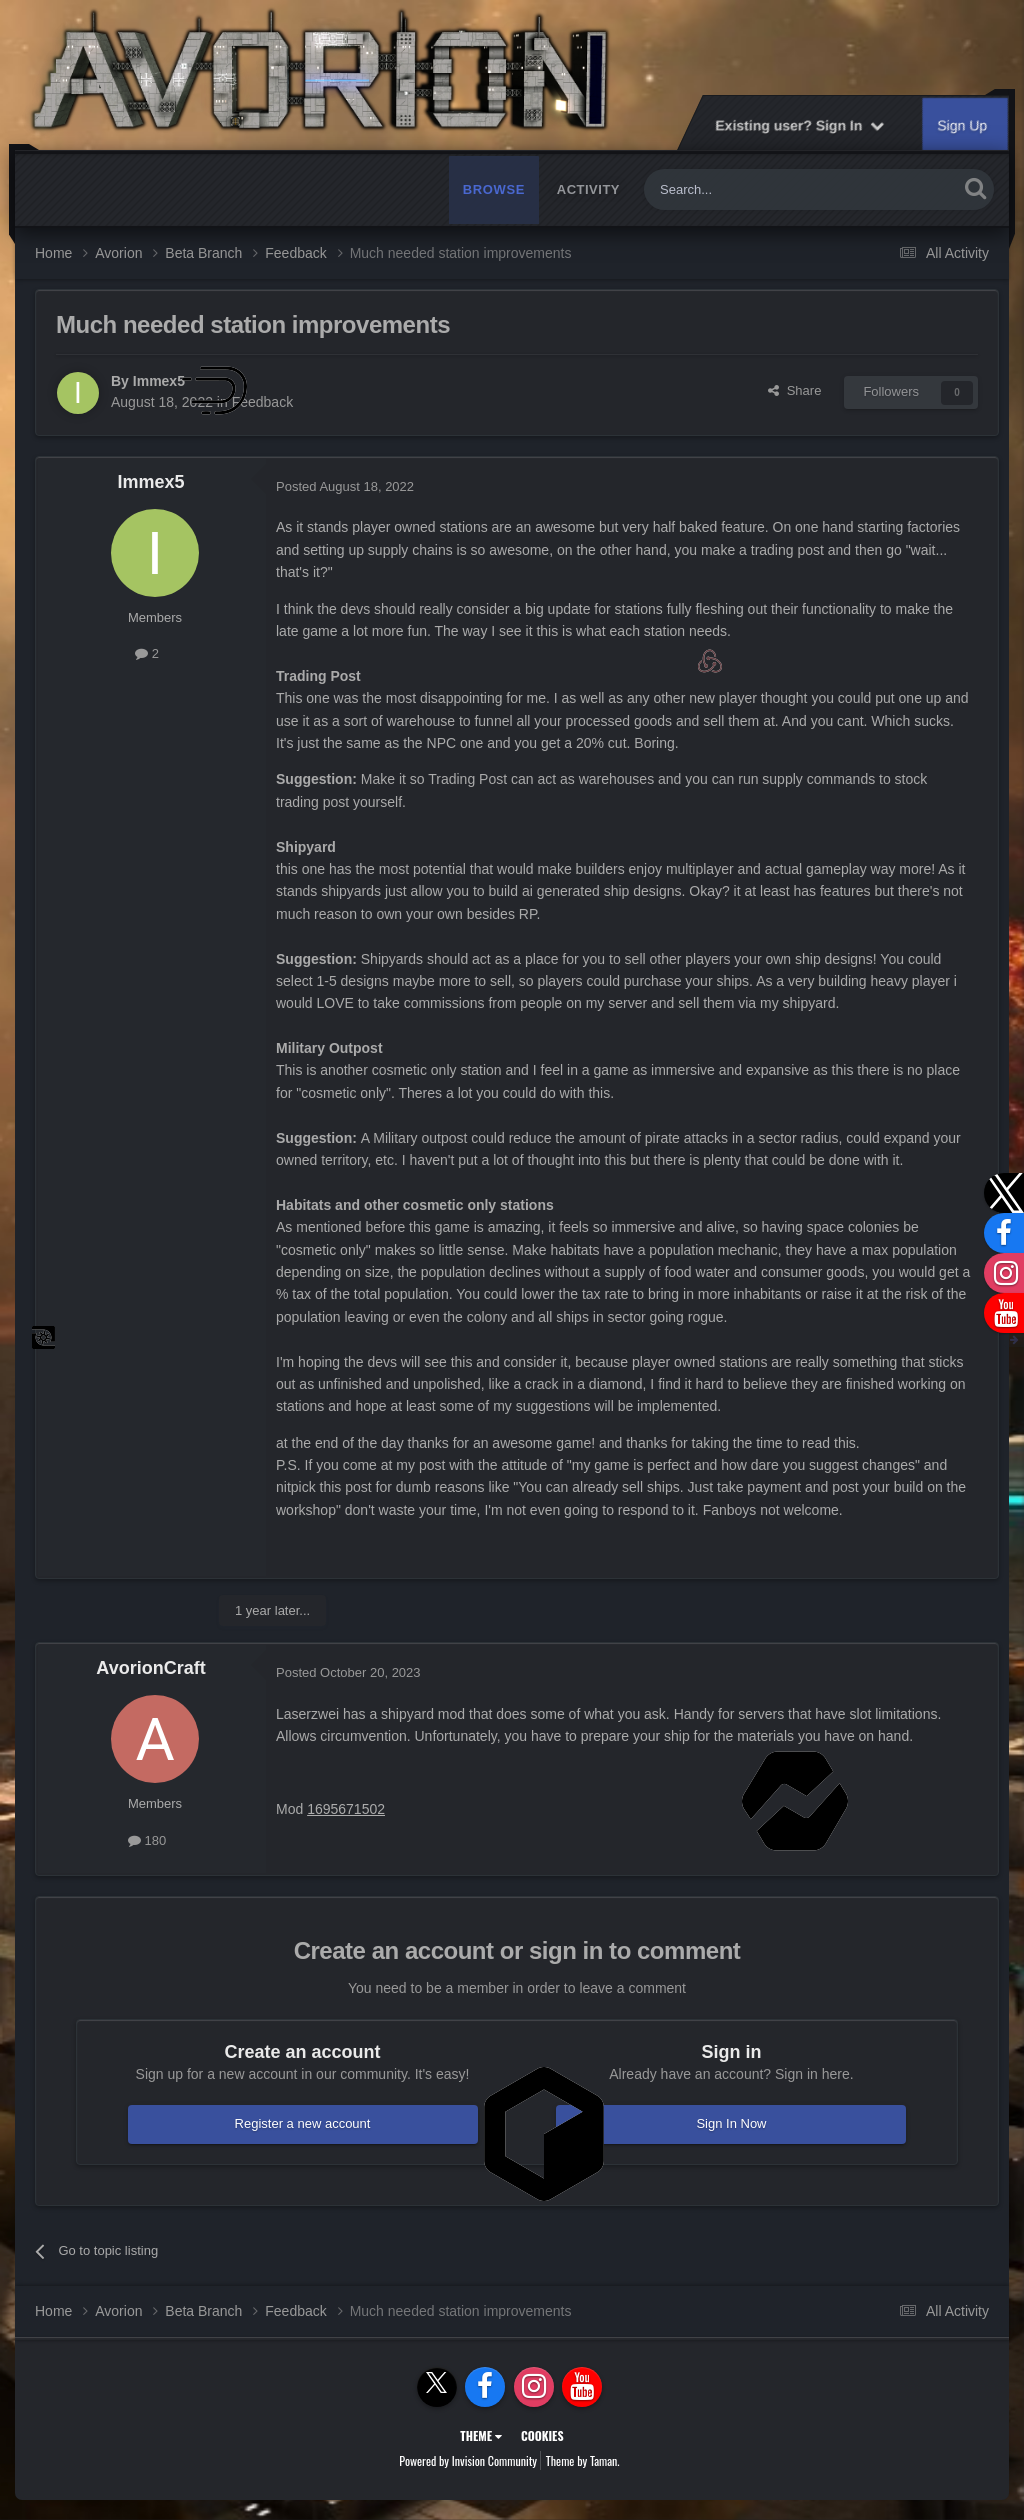 The width and height of the screenshot is (1024, 2520). Describe the element at coordinates (795, 1801) in the screenshot. I see `open Baremetrics dashboard` at that location.